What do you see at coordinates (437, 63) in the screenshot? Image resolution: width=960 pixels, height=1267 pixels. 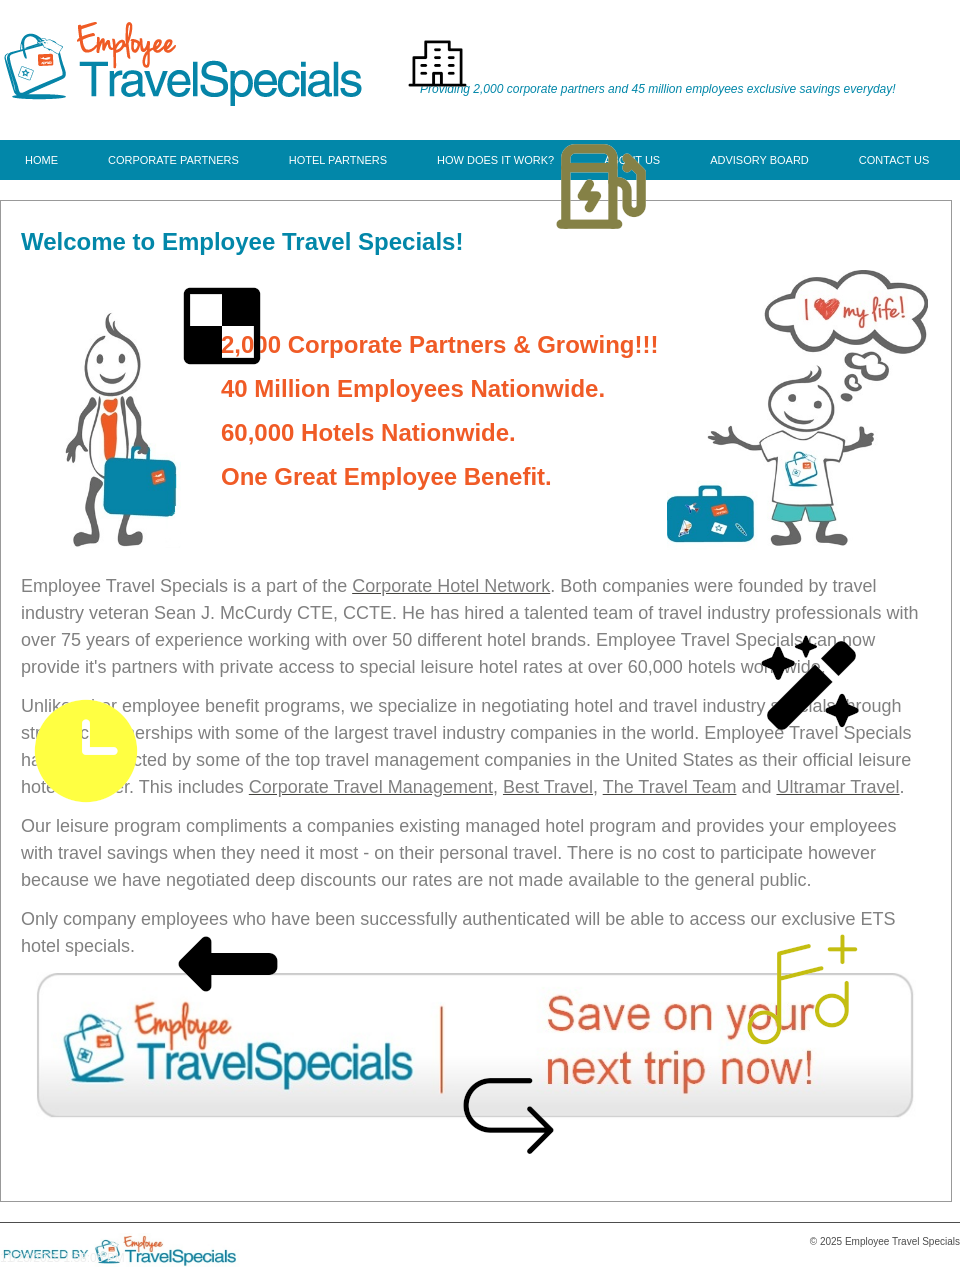 I see `view apartment or residential properties` at bounding box center [437, 63].